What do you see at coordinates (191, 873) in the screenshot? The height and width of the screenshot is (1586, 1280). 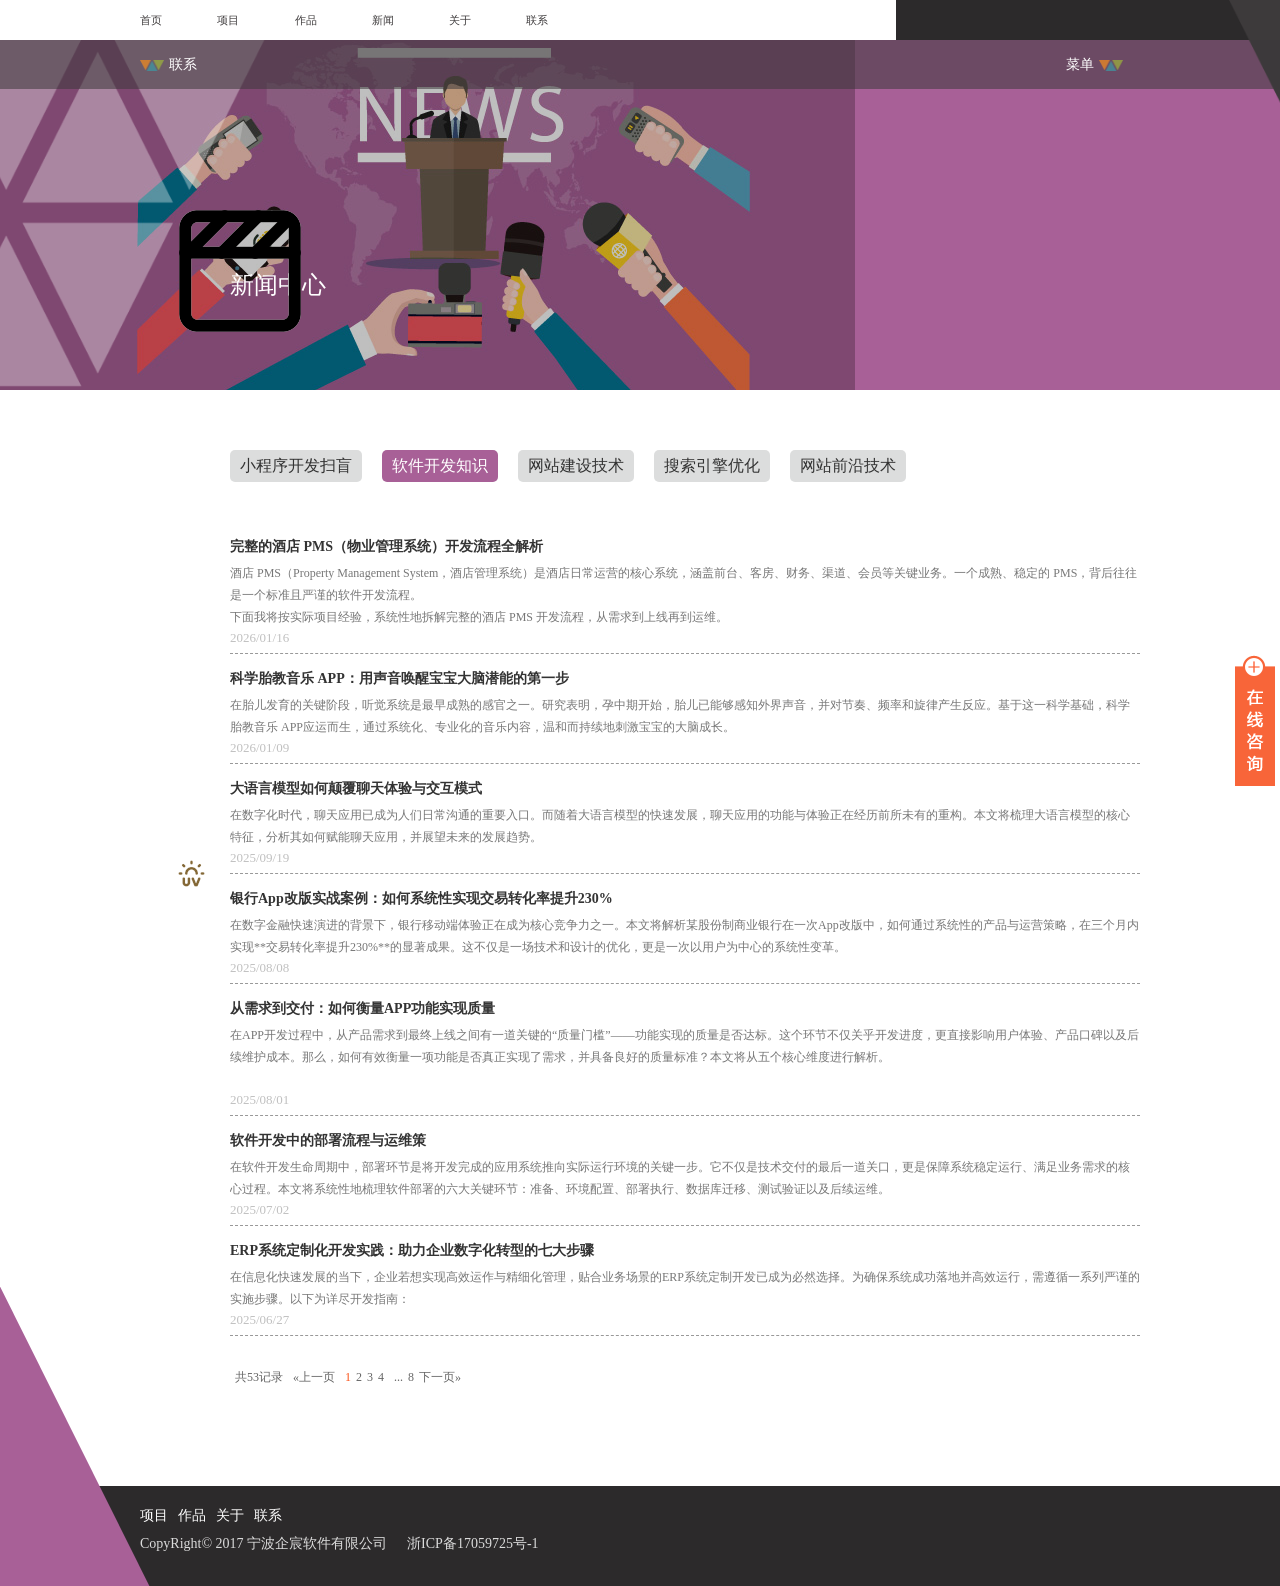 I see `view current UV index level` at bounding box center [191, 873].